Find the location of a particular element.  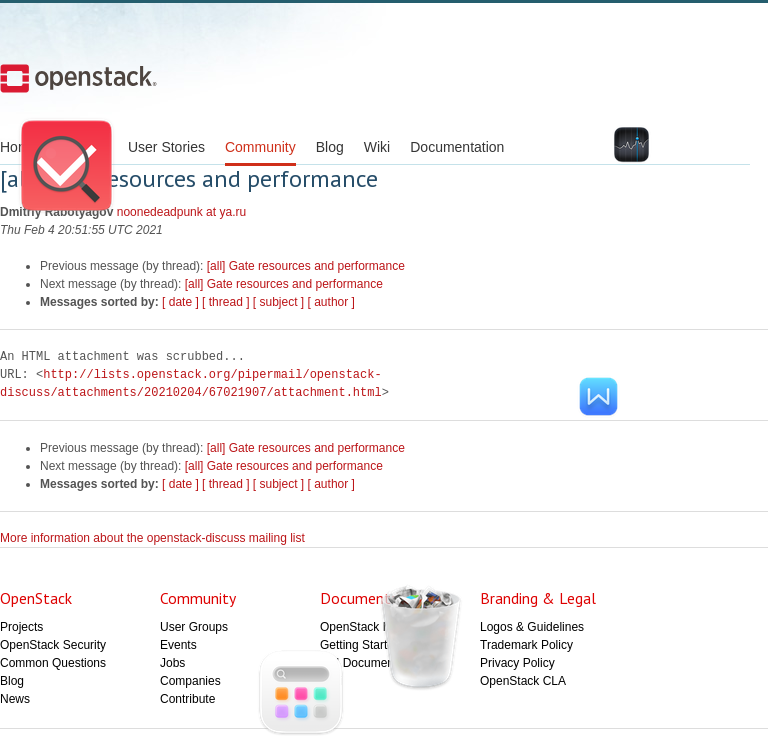

open system configuration tool is located at coordinates (66, 165).